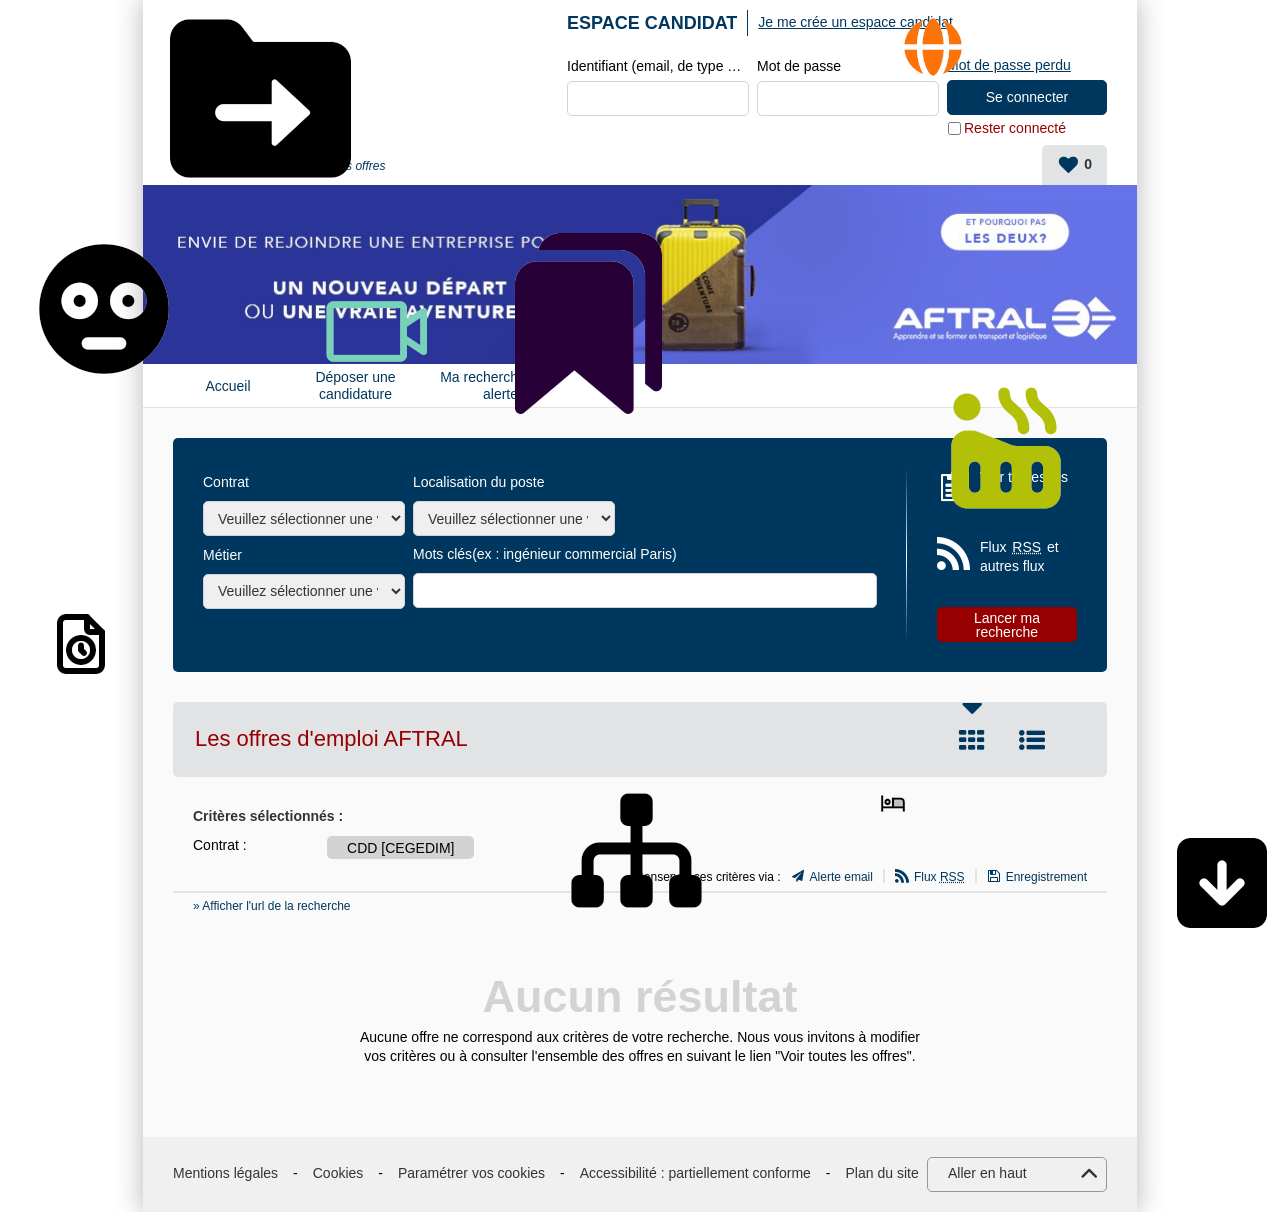  I want to click on find nearby hotels or accommodations, so click(893, 803).